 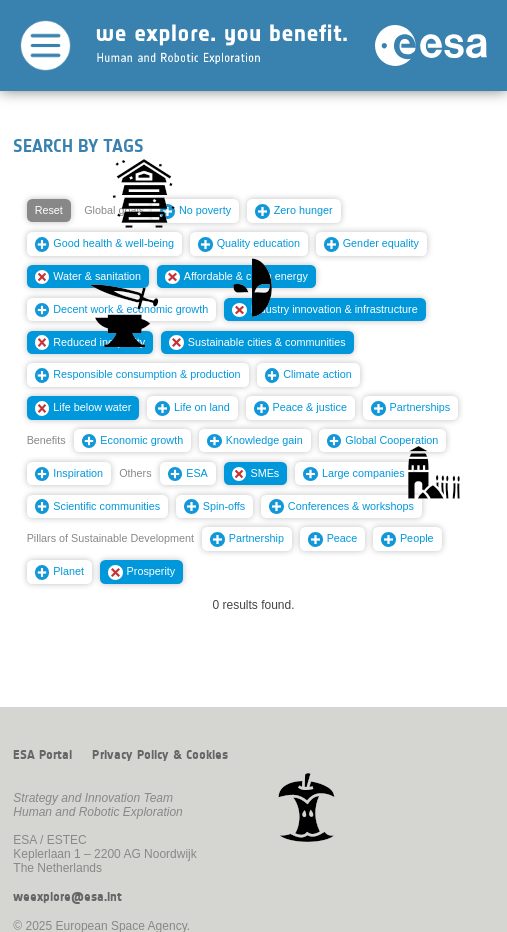 I want to click on toggle between character personas or roles, so click(x=249, y=287).